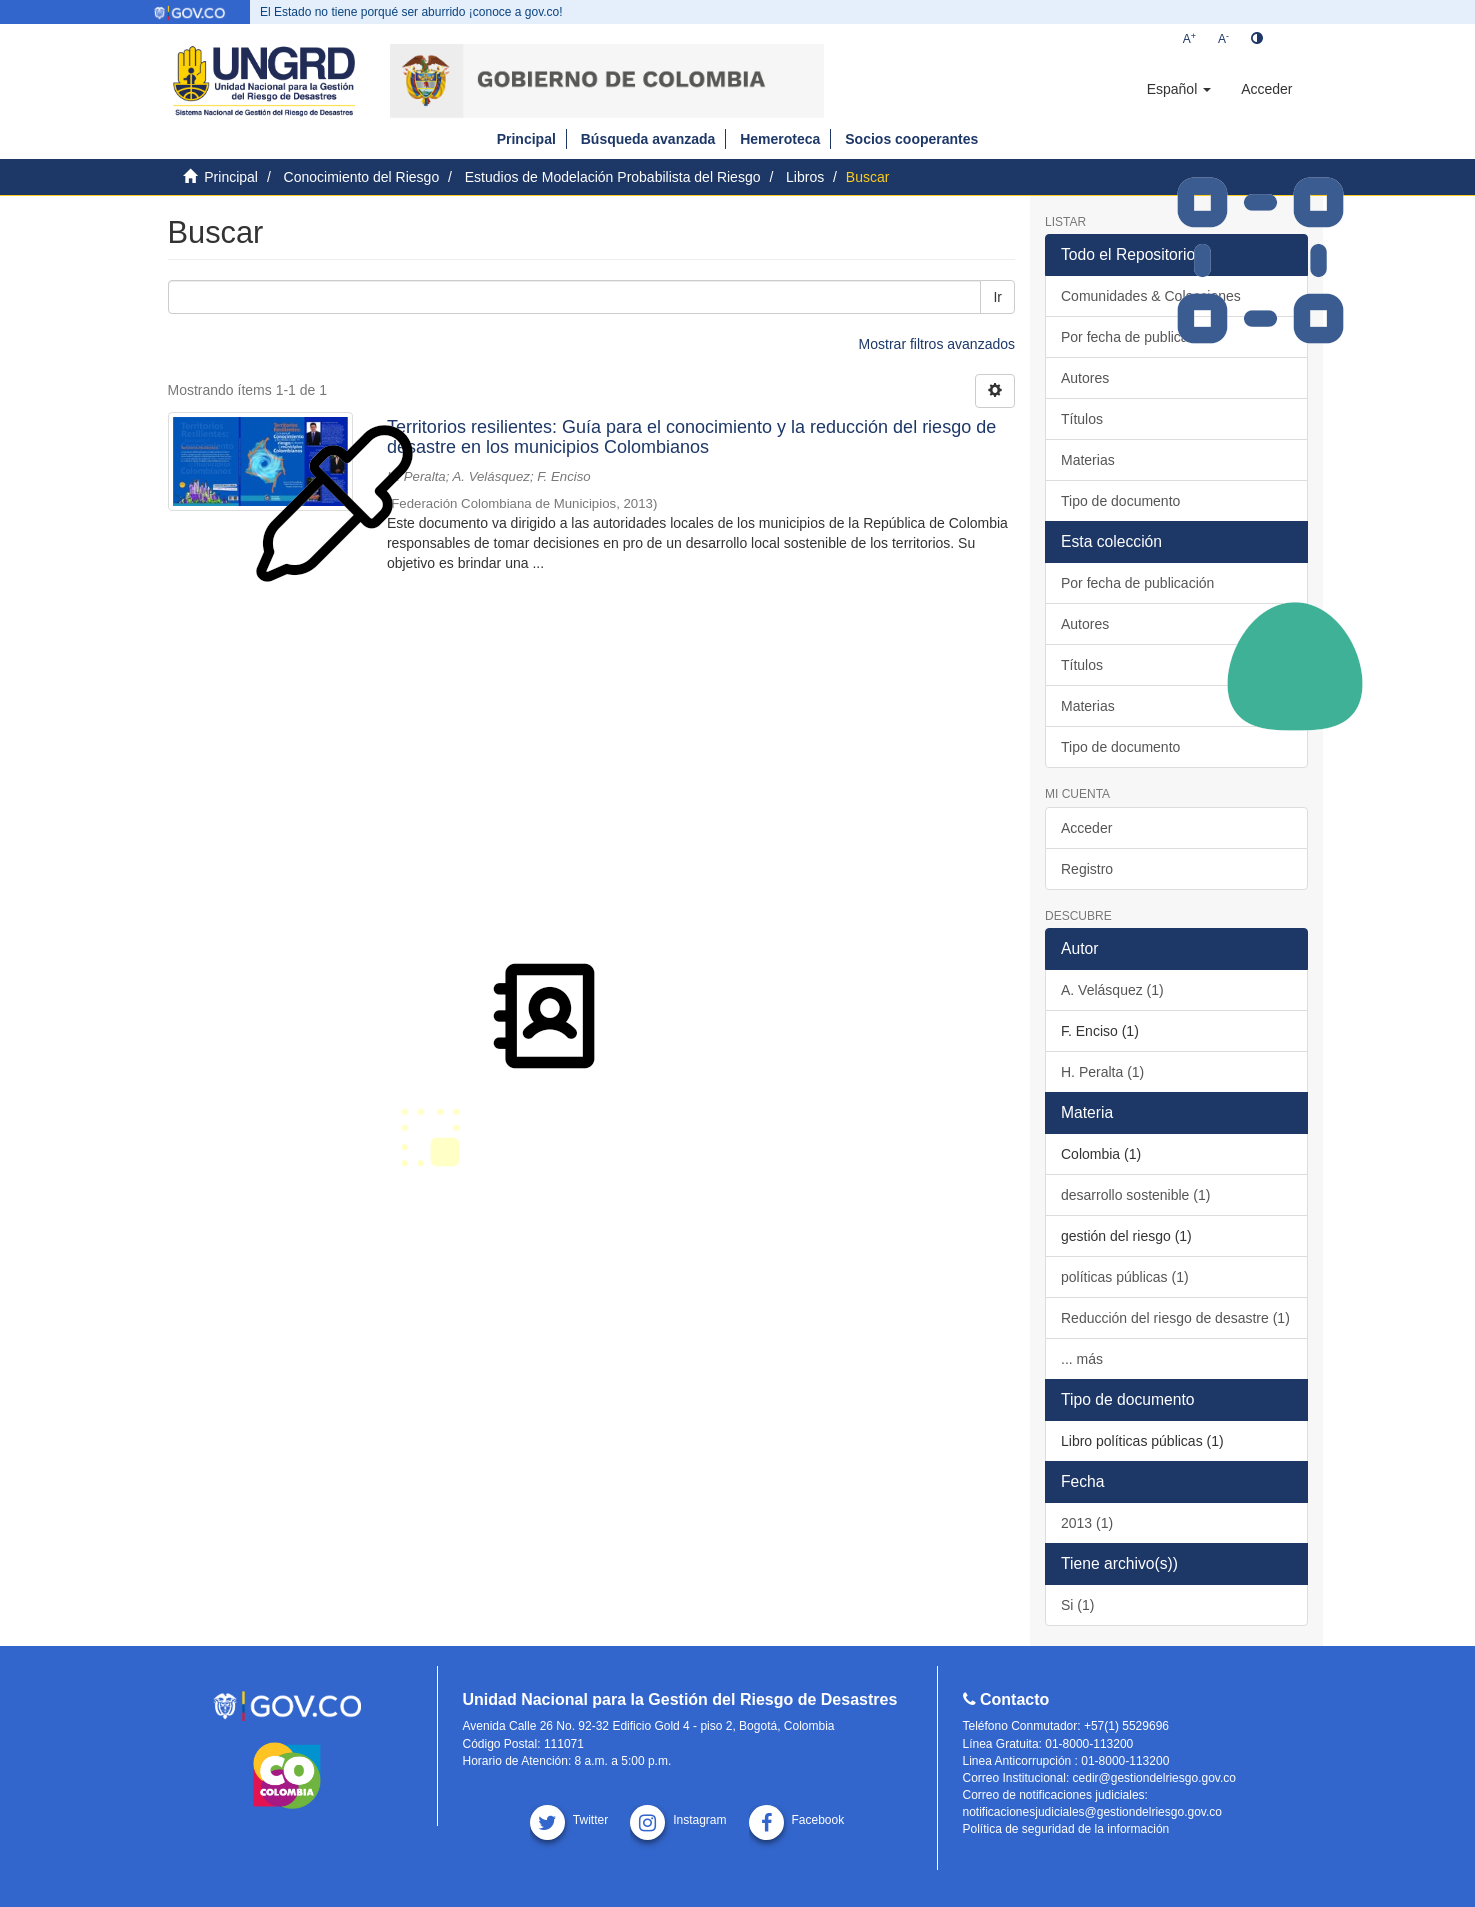 Image resolution: width=1475 pixels, height=1907 pixels. Describe the element at coordinates (334, 503) in the screenshot. I see `pick a color from the screen` at that location.